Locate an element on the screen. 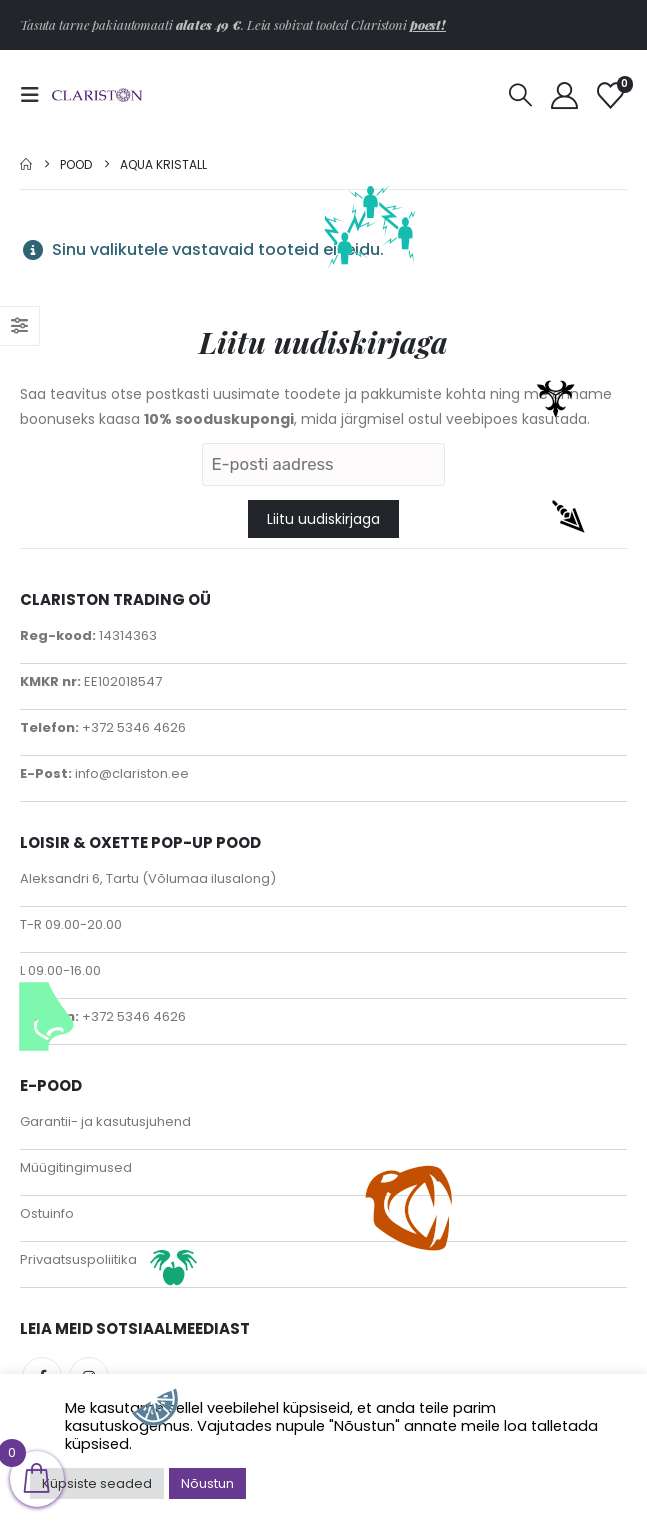 The height and width of the screenshot is (1529, 647). indicates a trap or deceptive reward in gameplay is located at coordinates (173, 1265).